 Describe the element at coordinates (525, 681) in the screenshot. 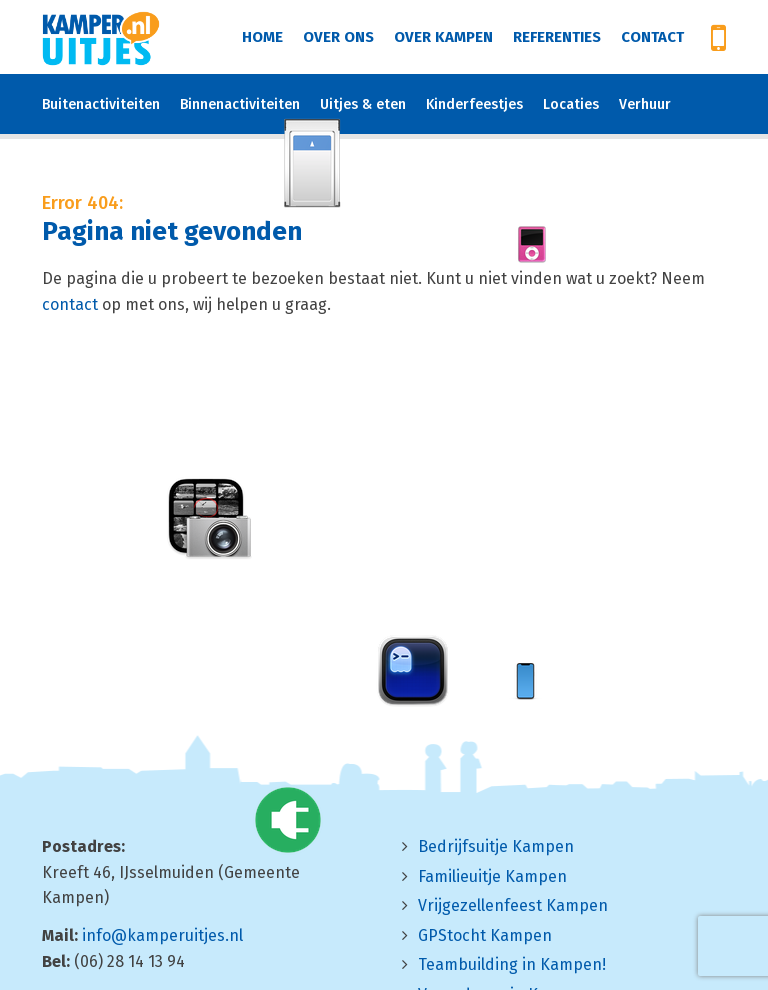

I see `manage connected iPhone device` at that location.